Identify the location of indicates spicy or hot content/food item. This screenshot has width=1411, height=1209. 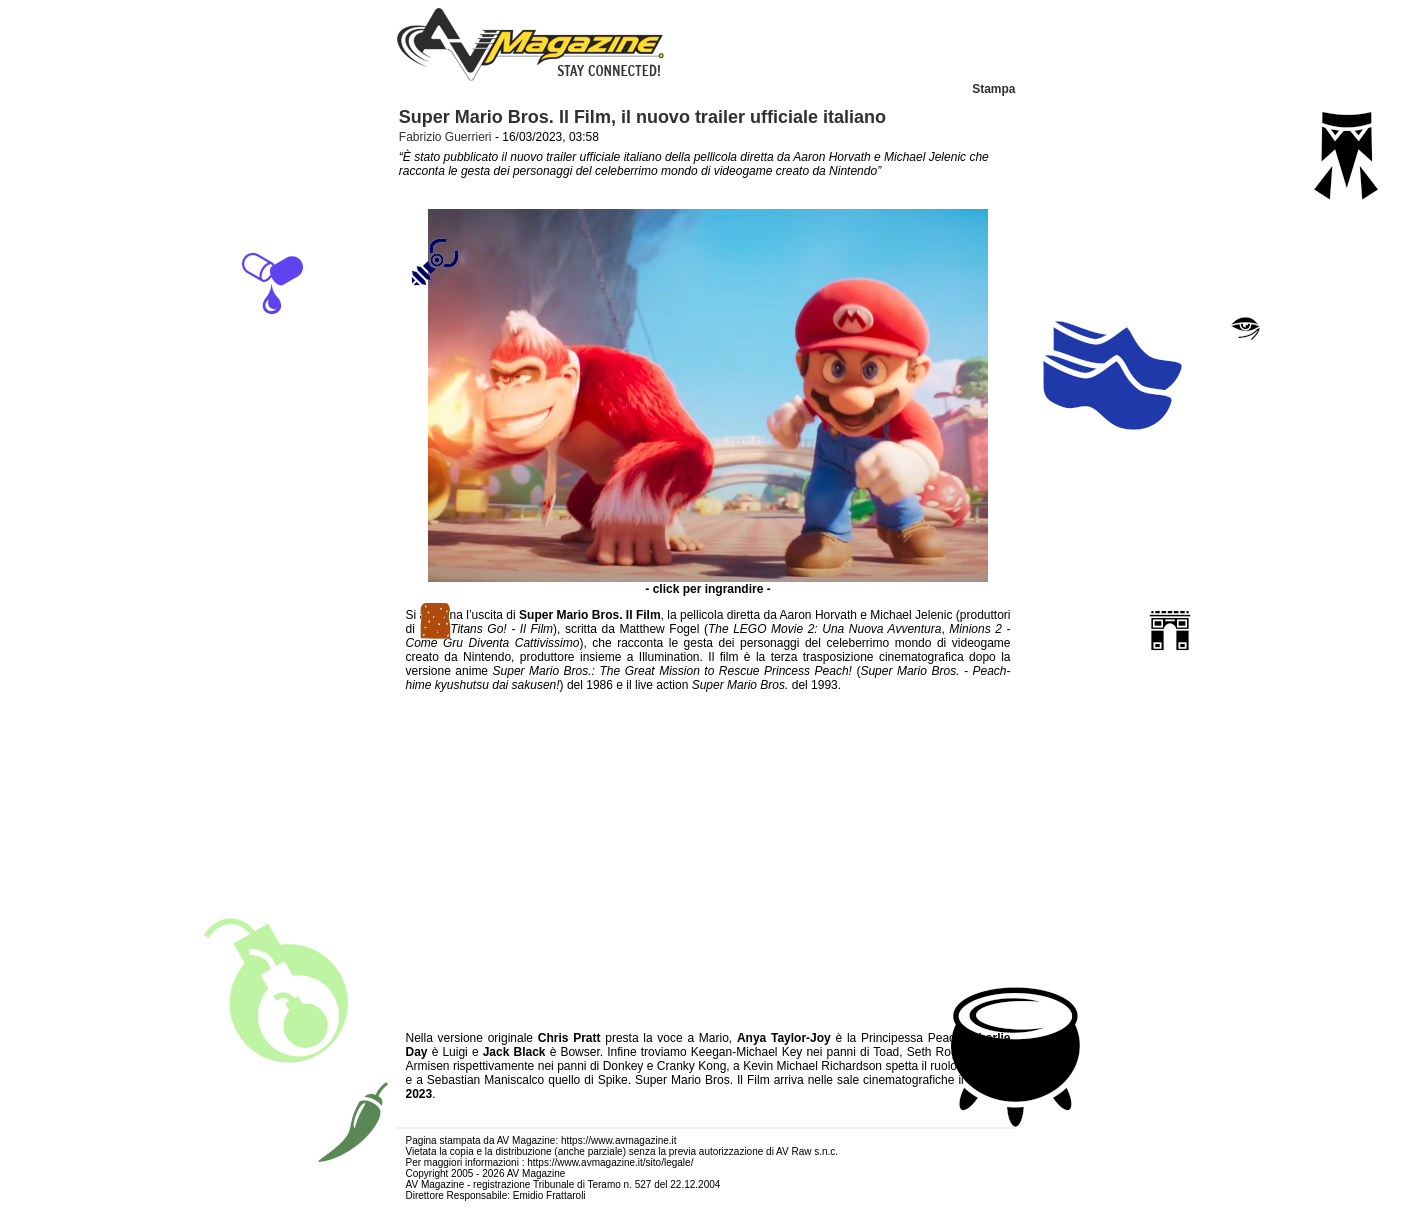
(353, 1122).